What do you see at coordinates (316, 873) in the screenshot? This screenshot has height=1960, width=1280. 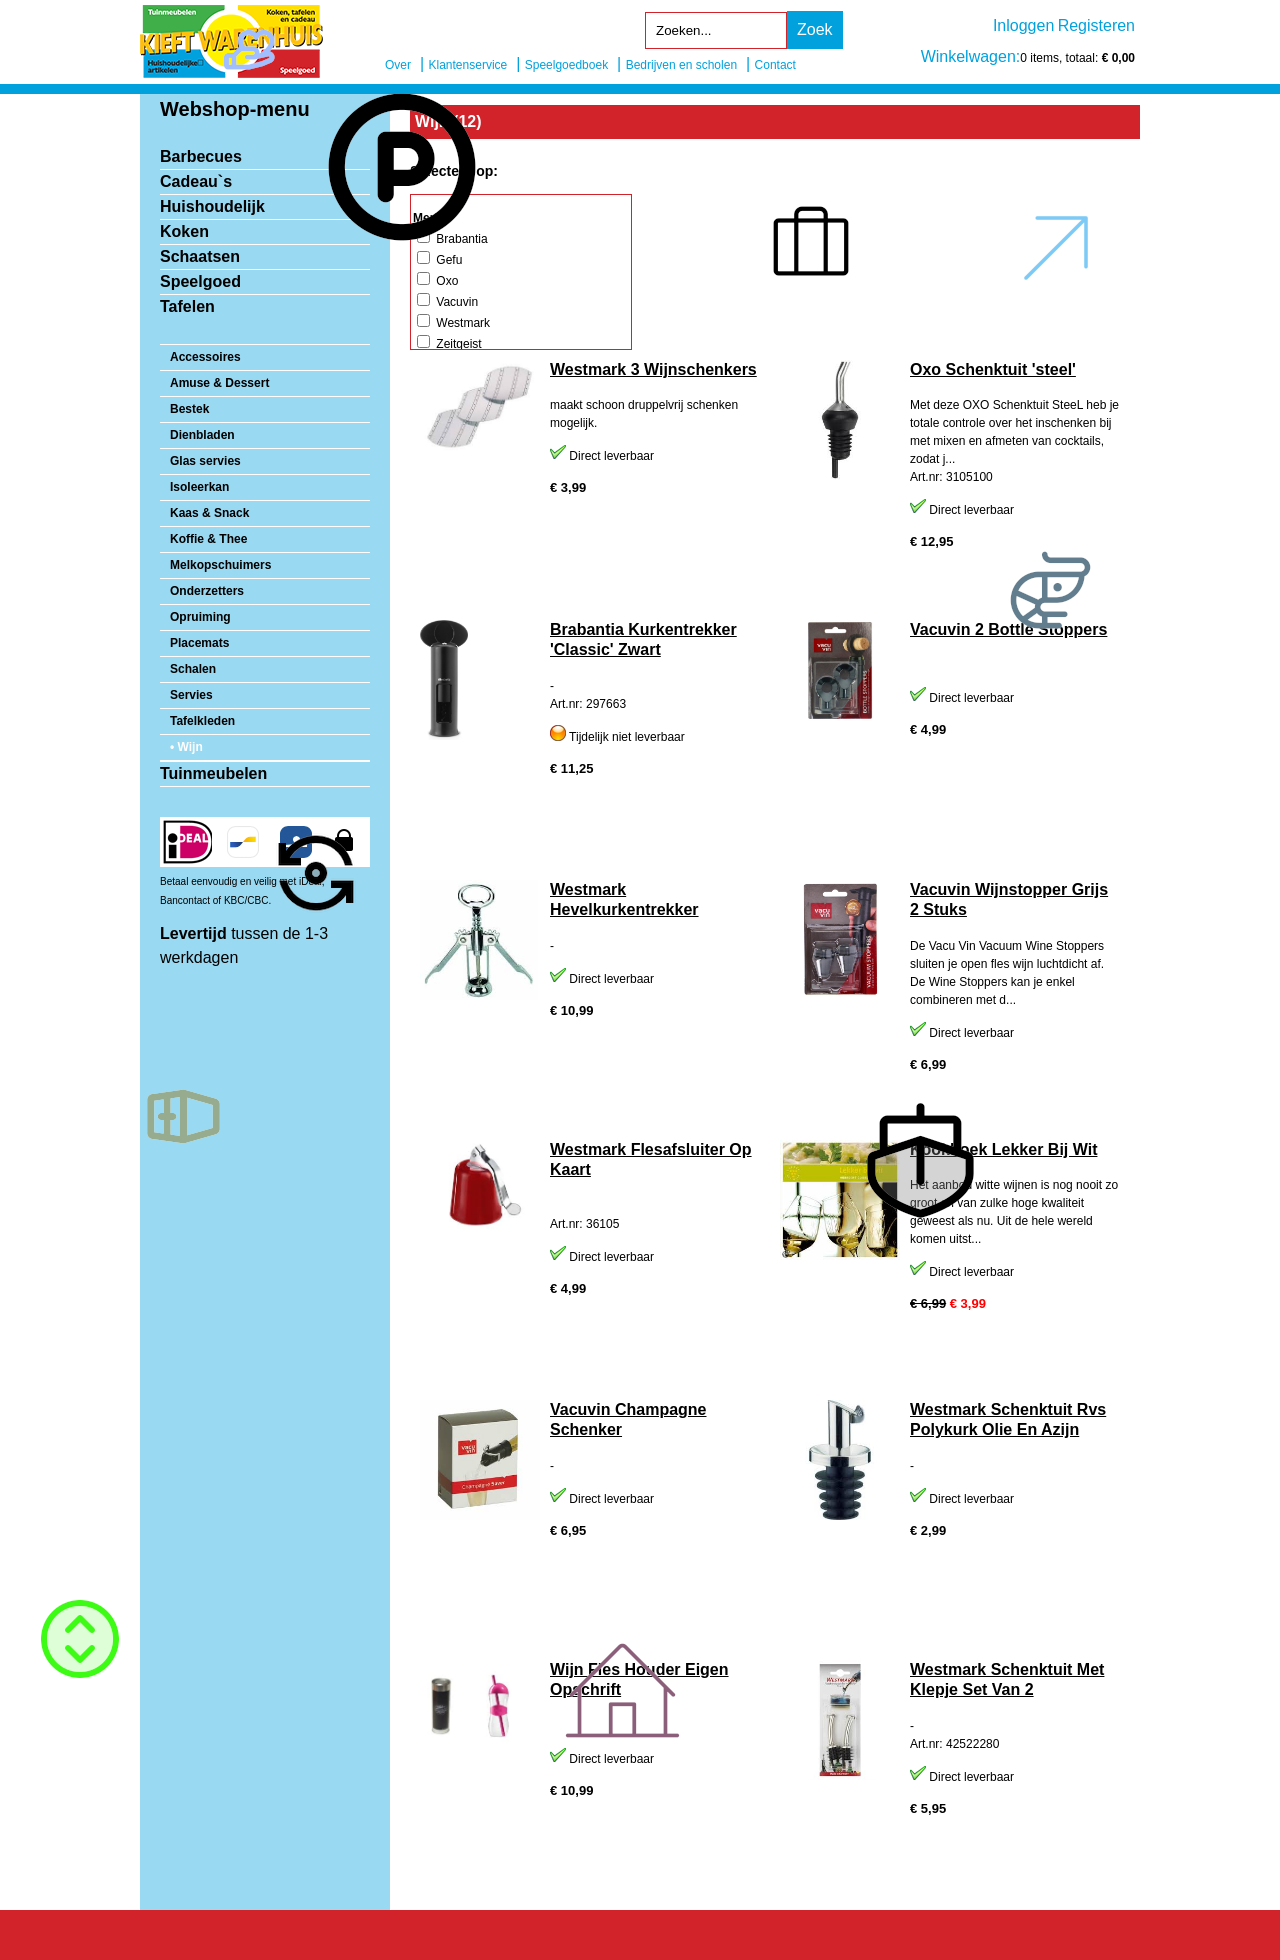 I see `switch between front and rear camera` at bounding box center [316, 873].